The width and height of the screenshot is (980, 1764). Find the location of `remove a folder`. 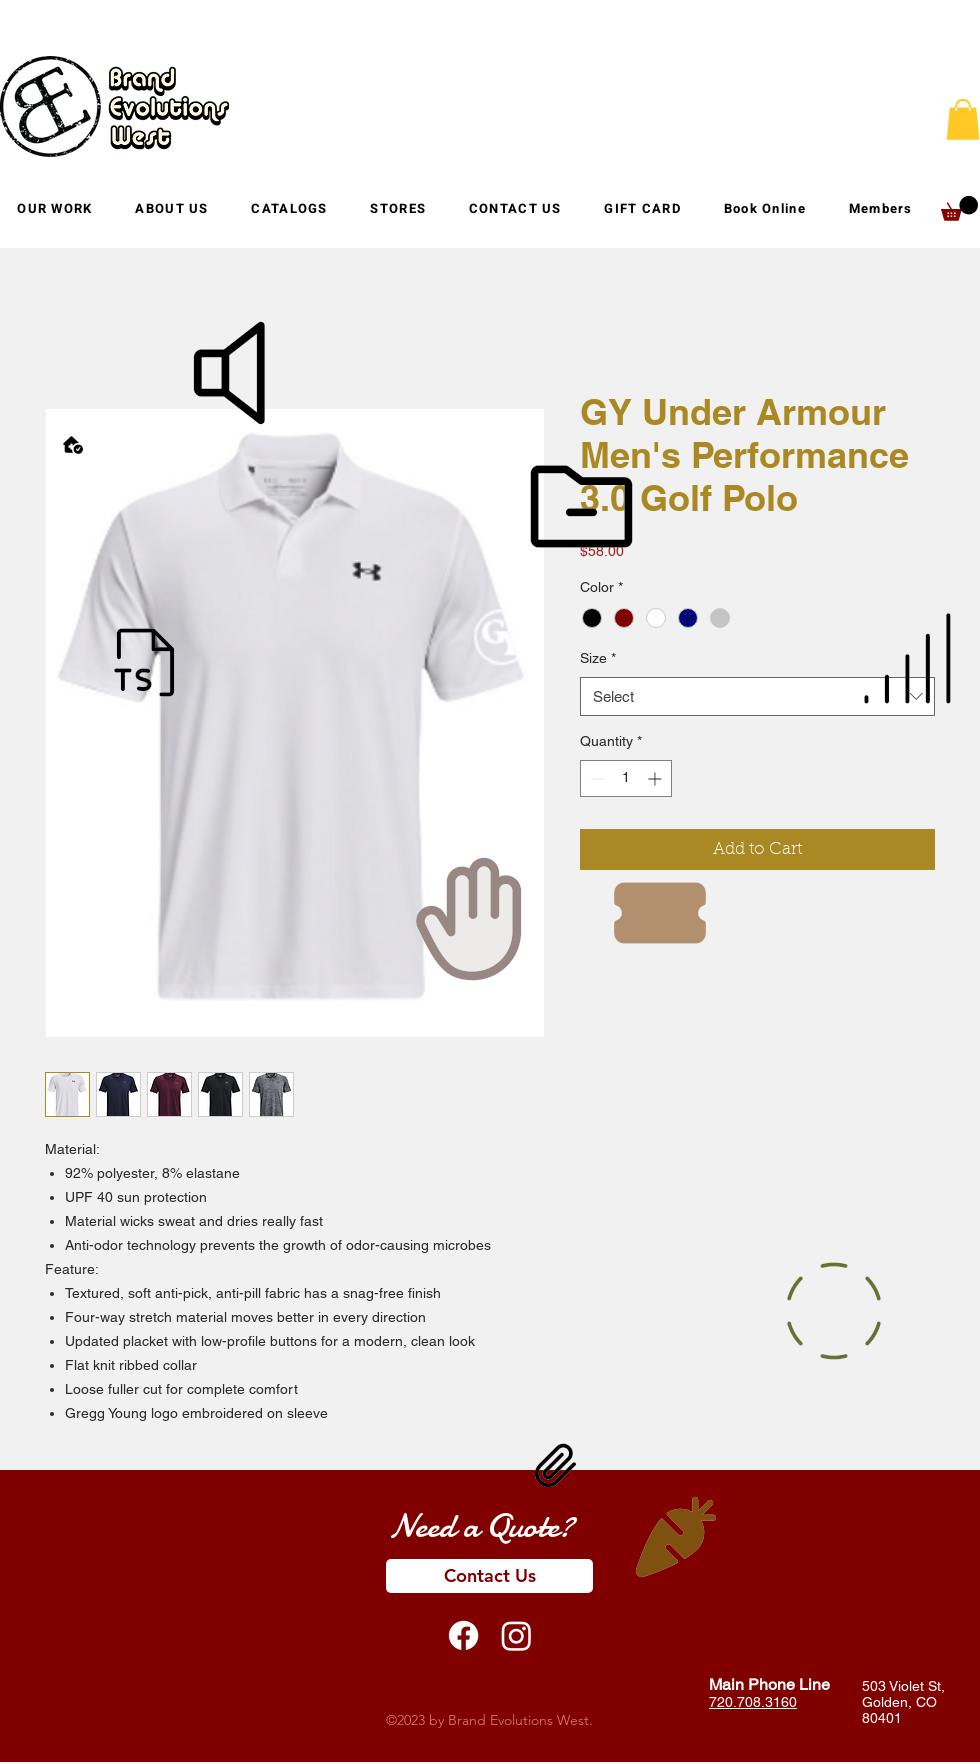

remove a folder is located at coordinates (581, 504).